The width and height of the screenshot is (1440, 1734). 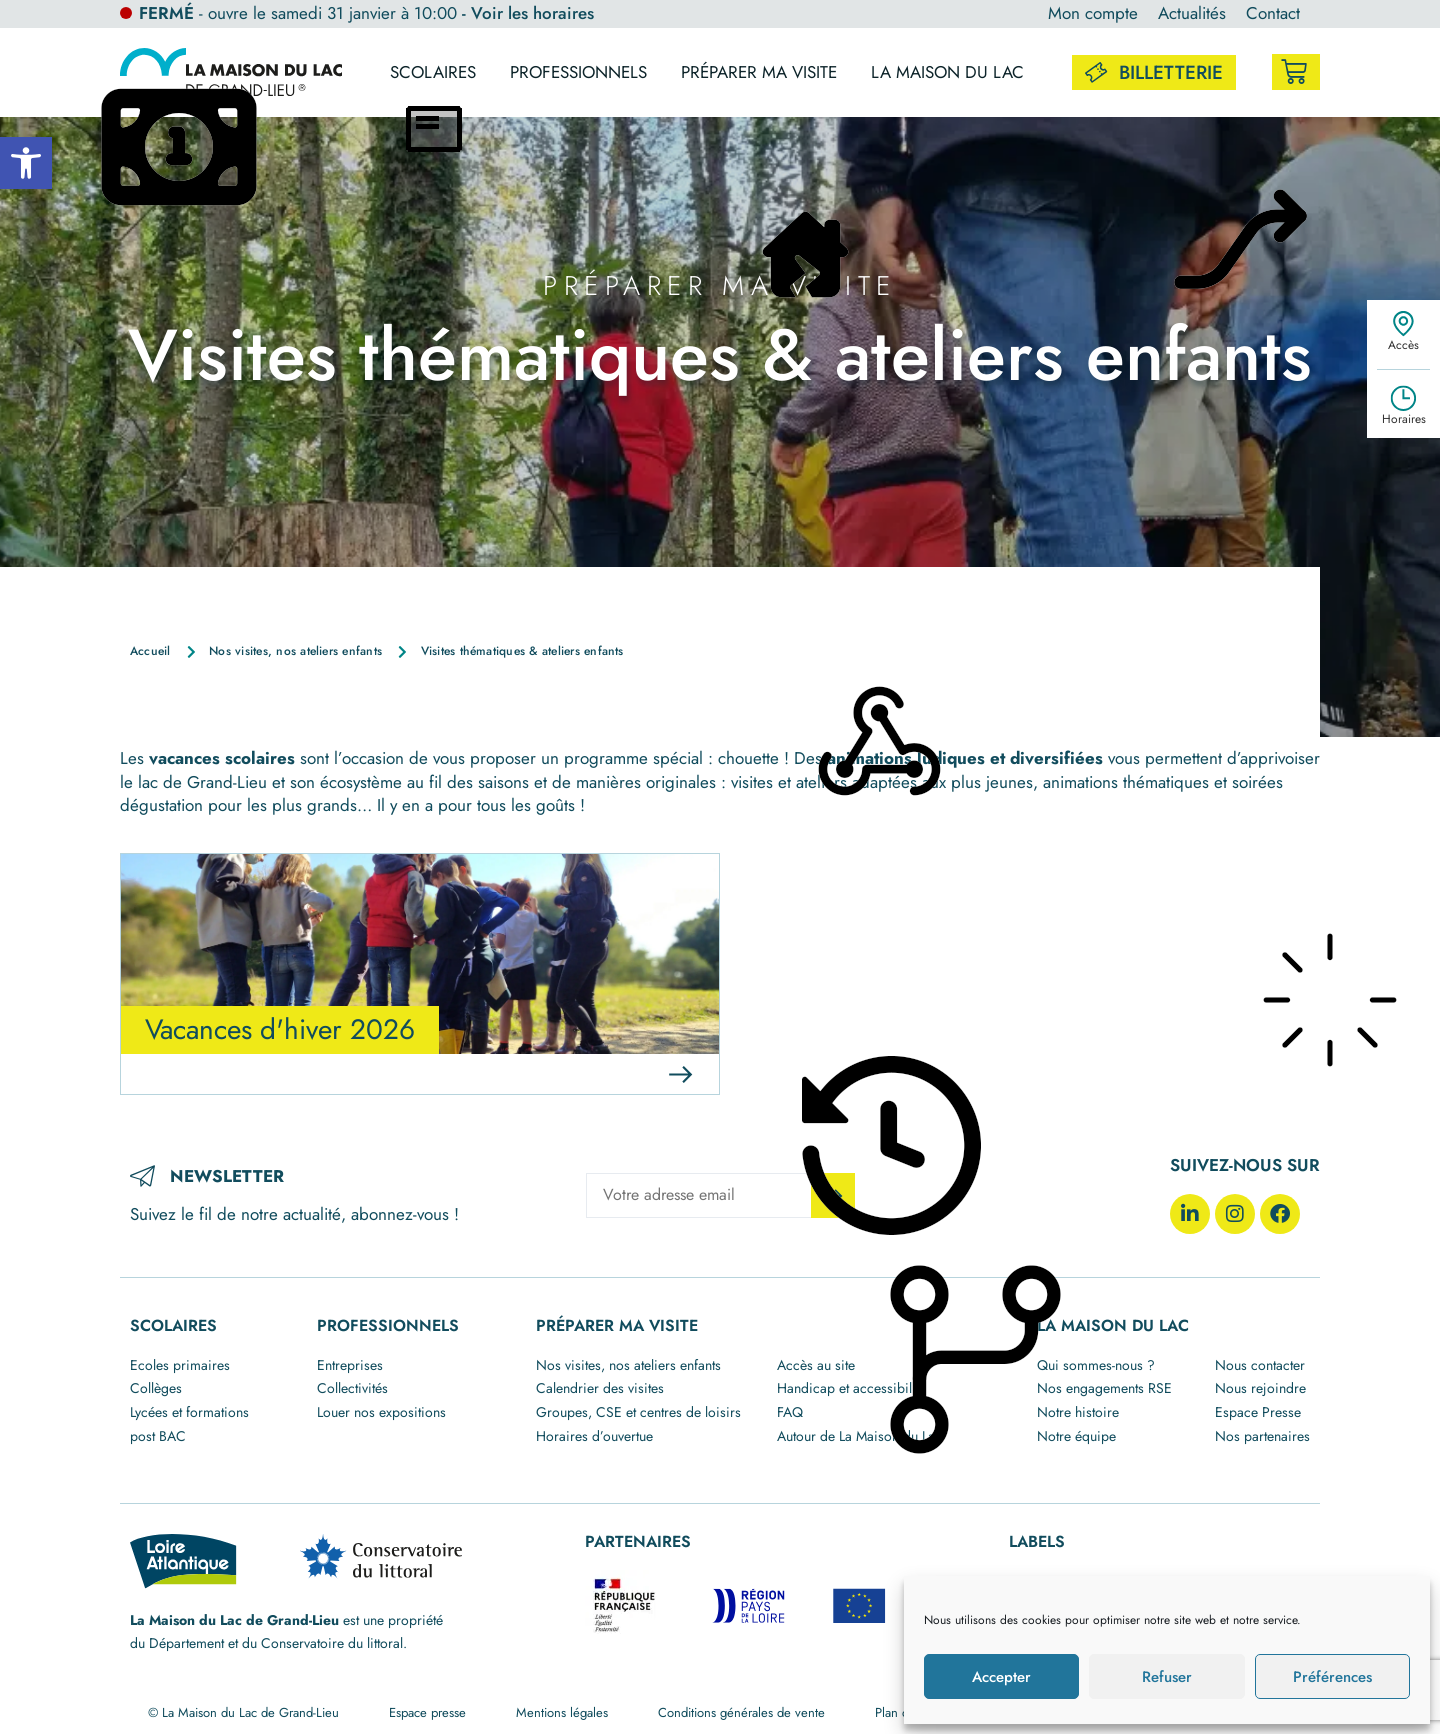 I want to click on view repository branches, so click(x=975, y=1359).